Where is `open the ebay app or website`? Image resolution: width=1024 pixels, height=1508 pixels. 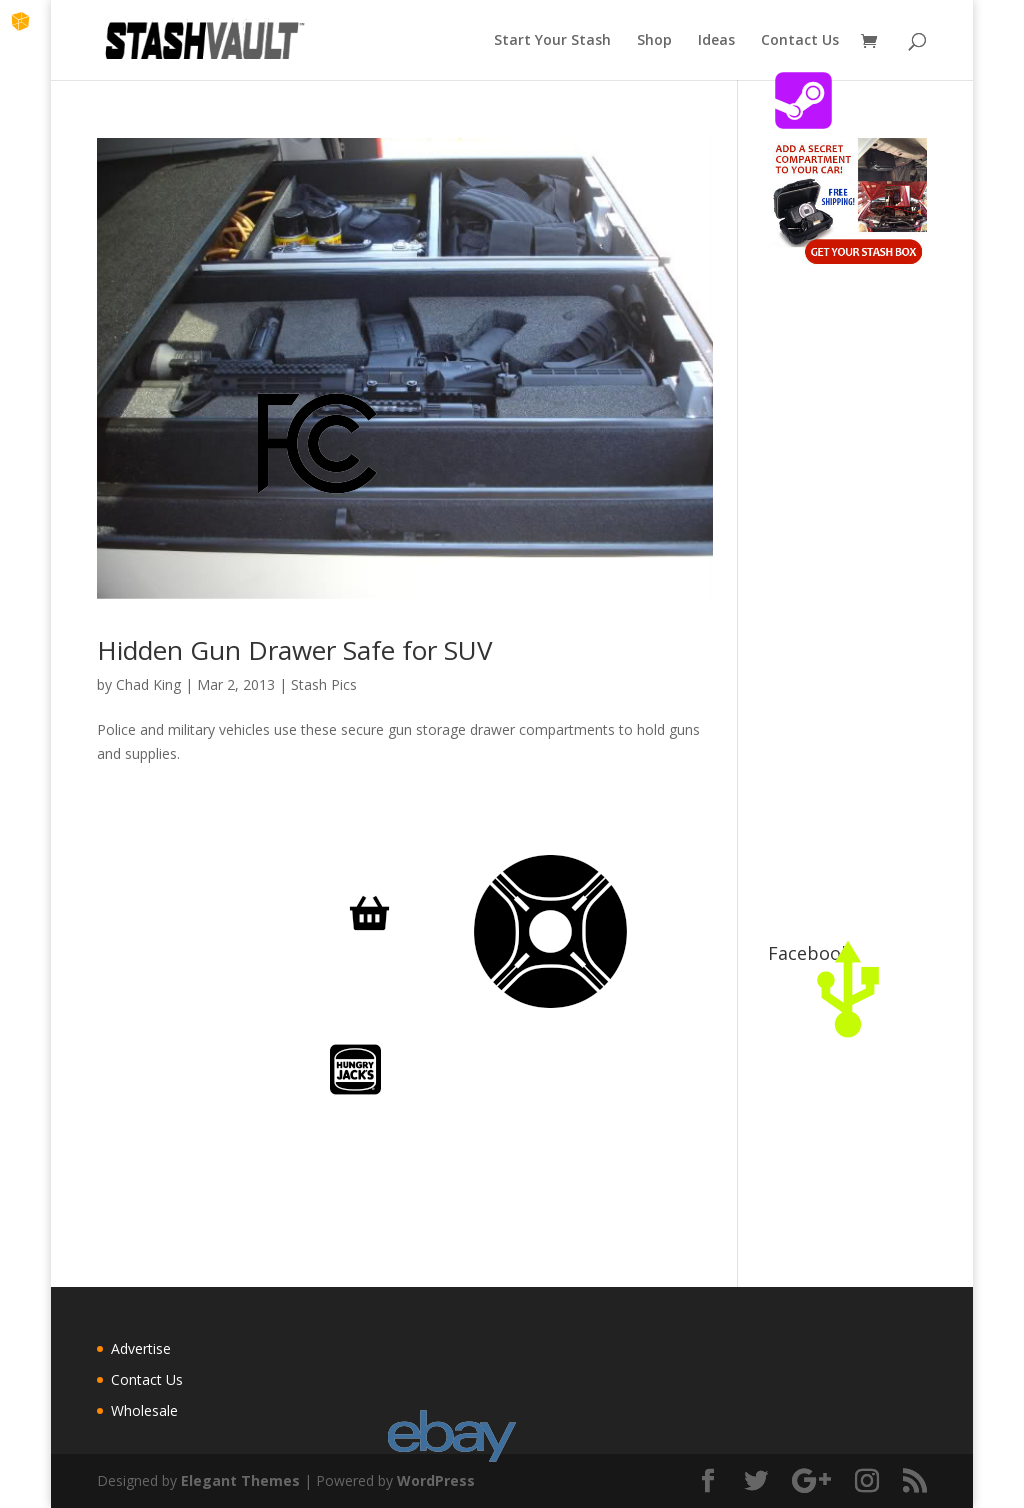 open the ebay app or website is located at coordinates (452, 1436).